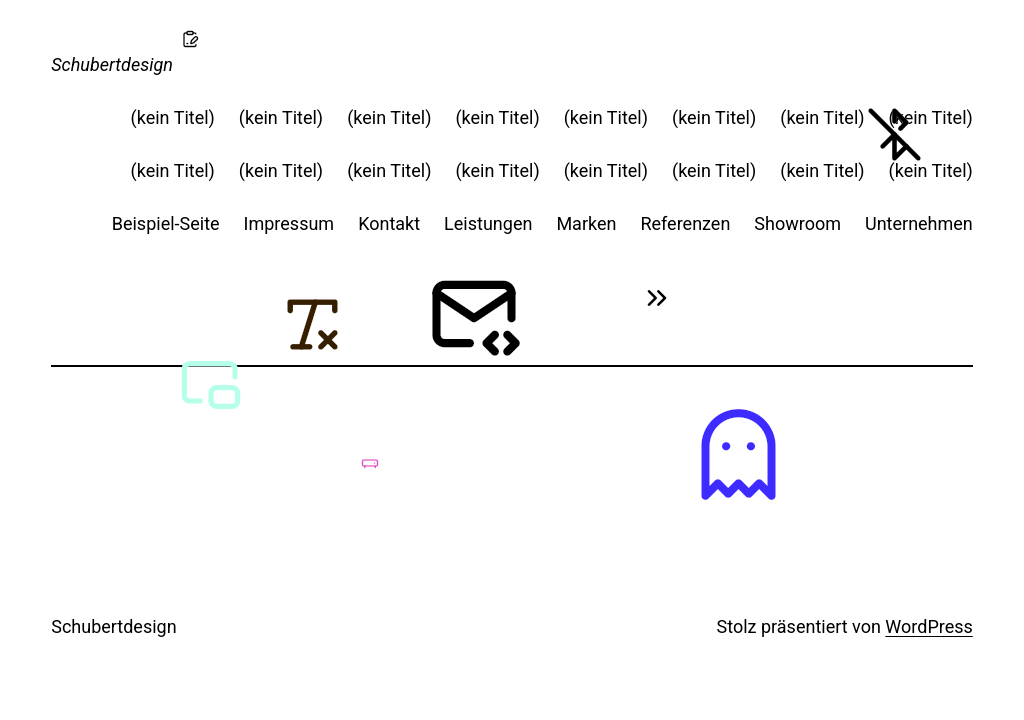 This screenshot has width=1024, height=720. I want to click on toggle incognito or ghost mode, so click(738, 454).